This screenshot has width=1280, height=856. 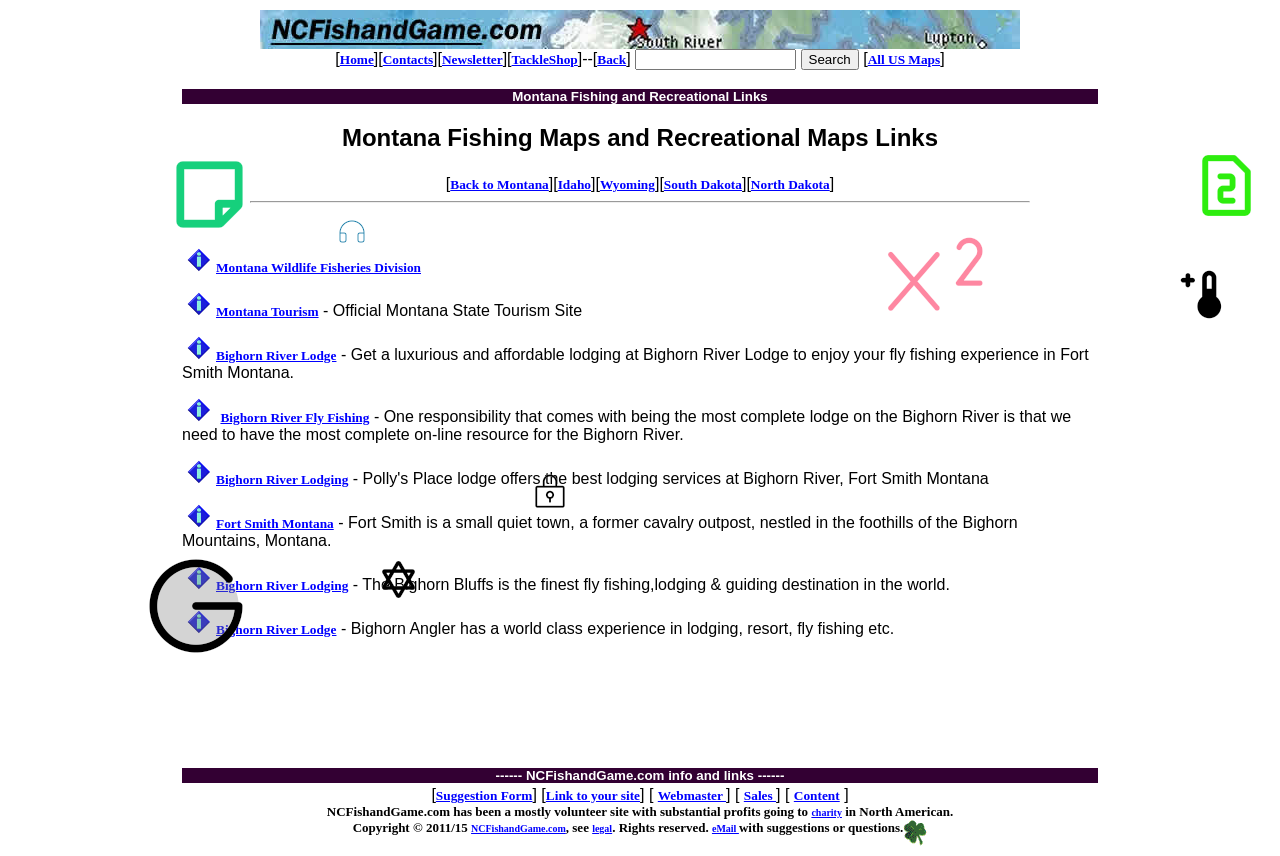 I want to click on listen to audio or music, so click(x=352, y=233).